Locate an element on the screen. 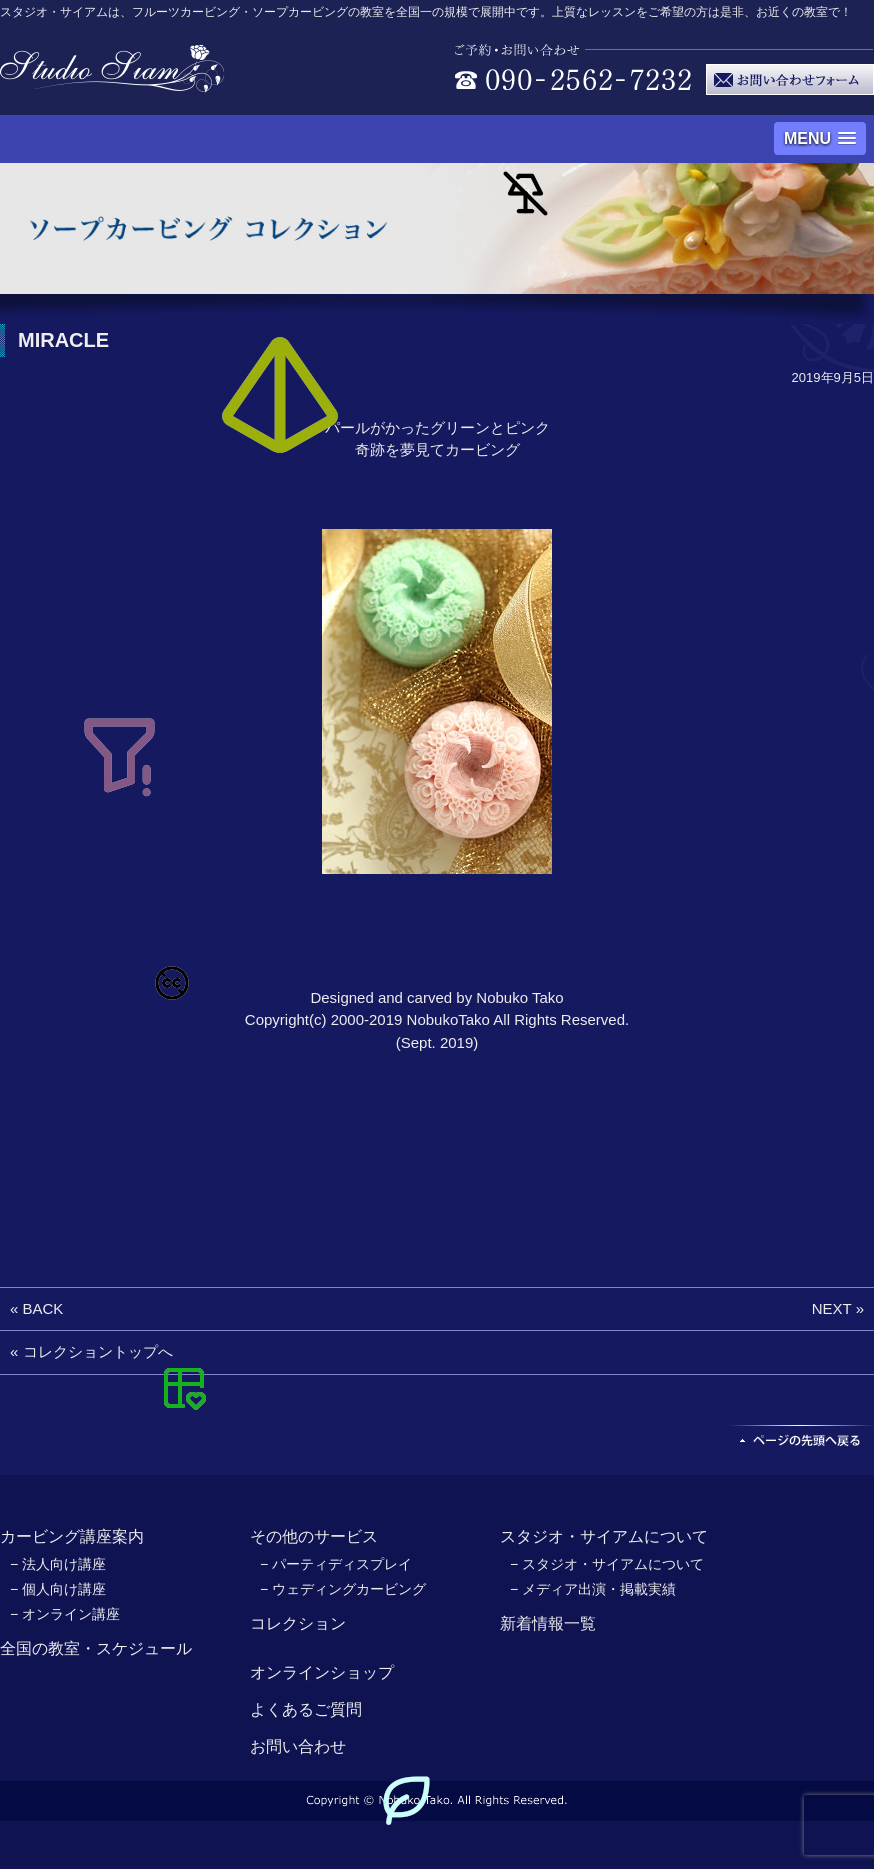 This screenshot has height=1869, width=874. indicates content is not available under creative commons license is located at coordinates (172, 983).